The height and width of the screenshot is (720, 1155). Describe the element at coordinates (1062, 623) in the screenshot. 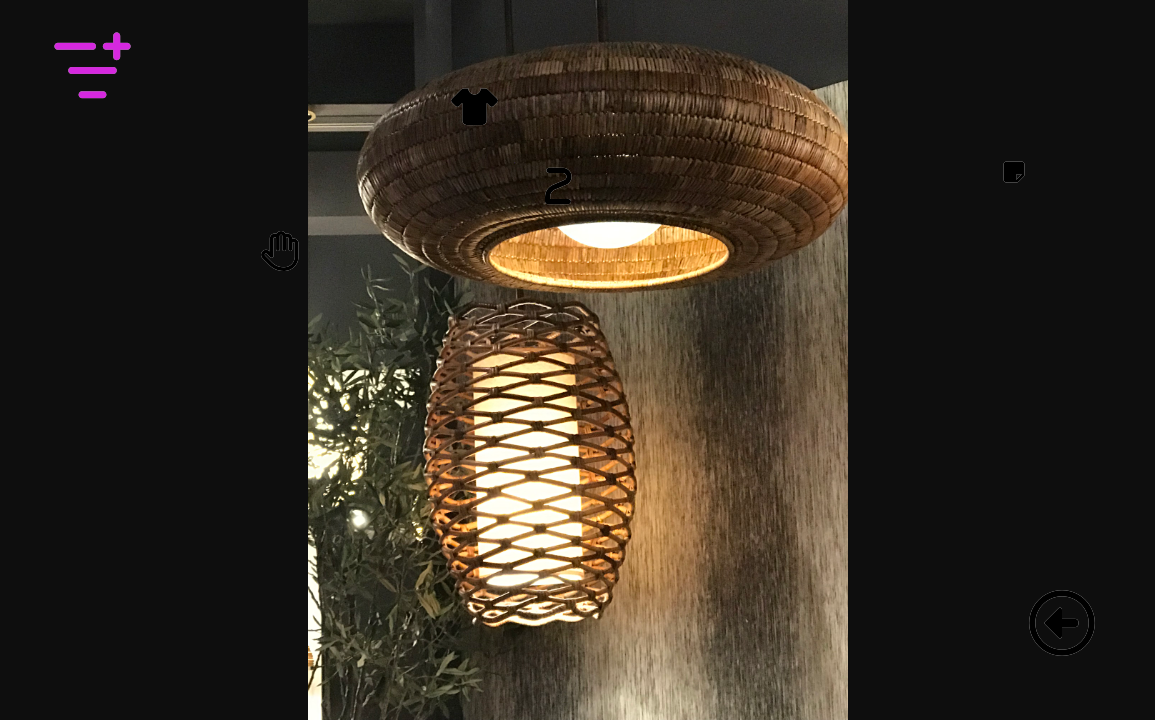

I see `go back to the previous screen` at that location.